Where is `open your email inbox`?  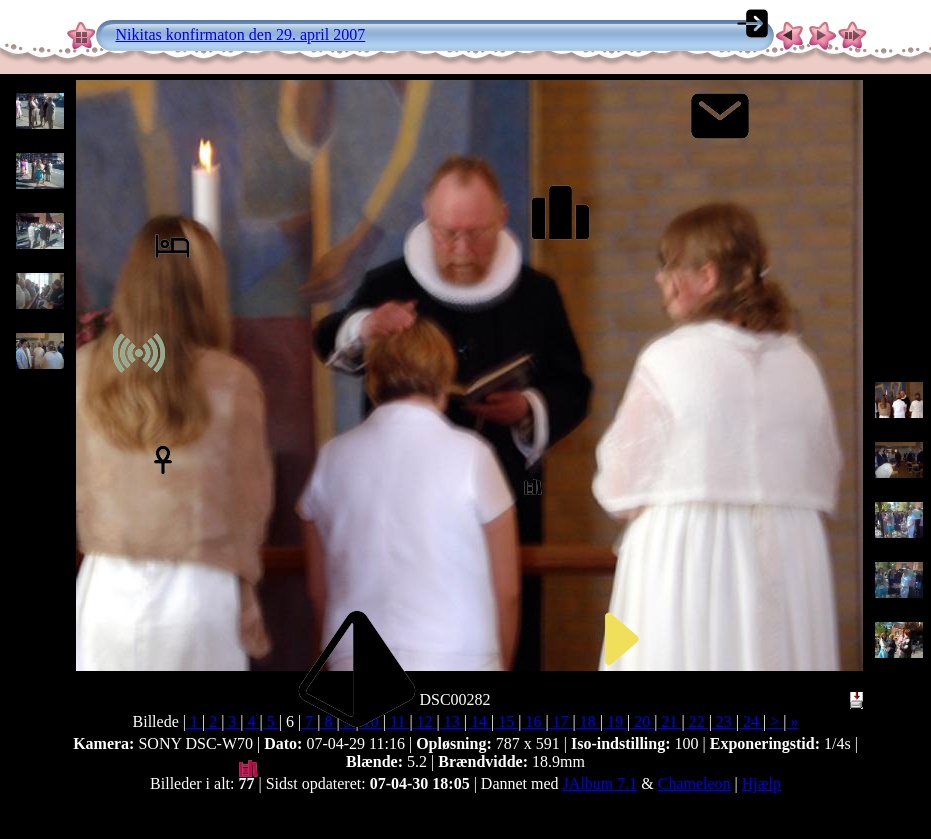 open your email inbox is located at coordinates (720, 116).